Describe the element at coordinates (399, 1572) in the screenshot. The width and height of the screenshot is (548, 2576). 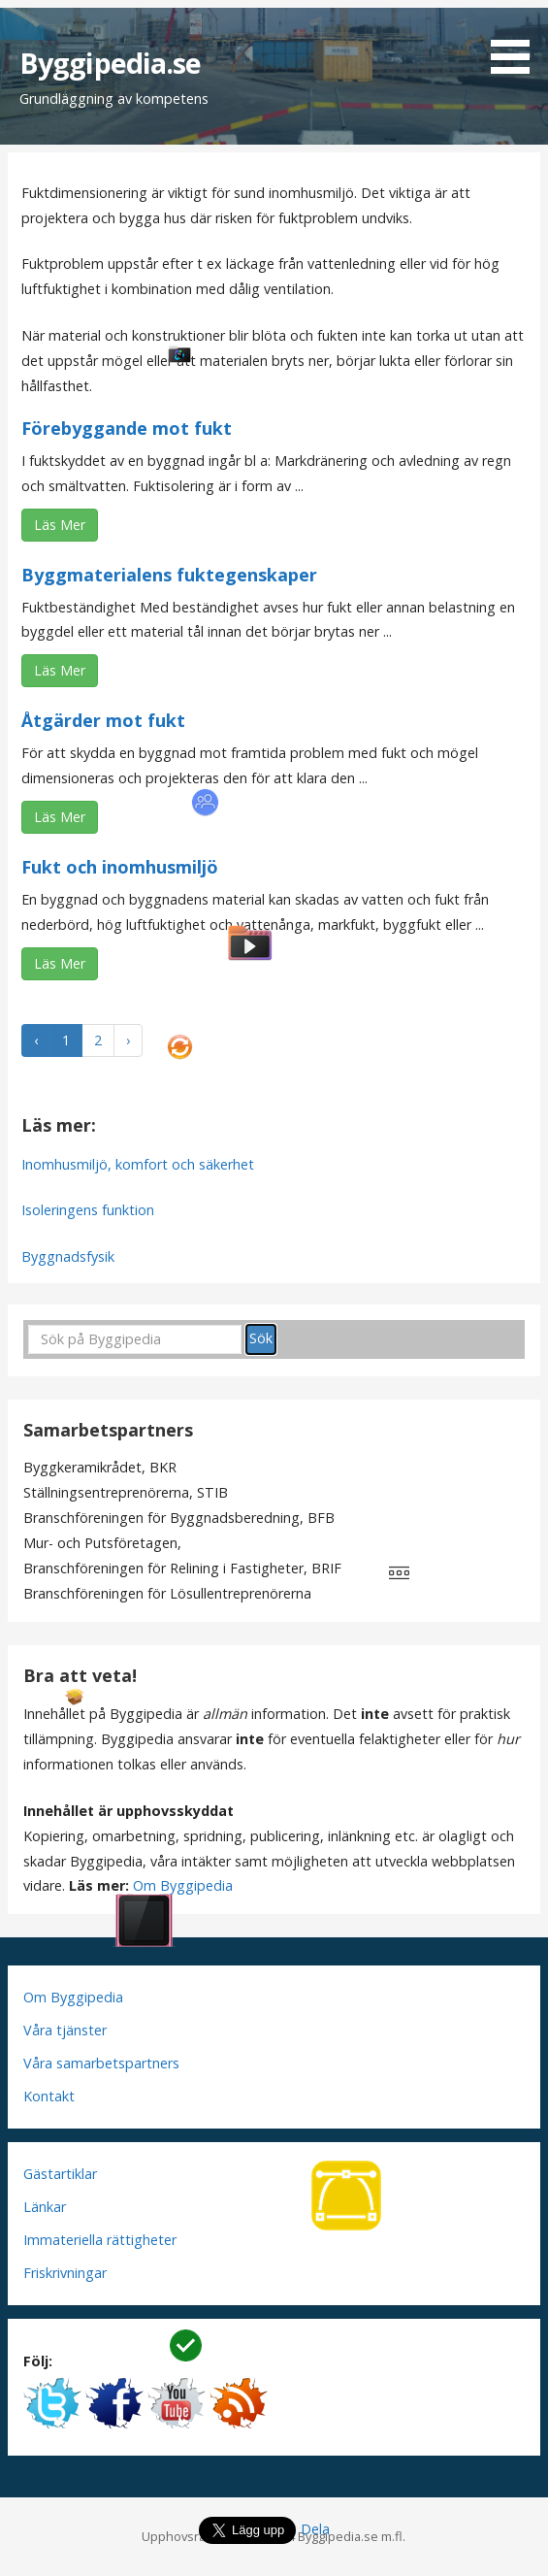
I see `access toolbar preferences` at that location.